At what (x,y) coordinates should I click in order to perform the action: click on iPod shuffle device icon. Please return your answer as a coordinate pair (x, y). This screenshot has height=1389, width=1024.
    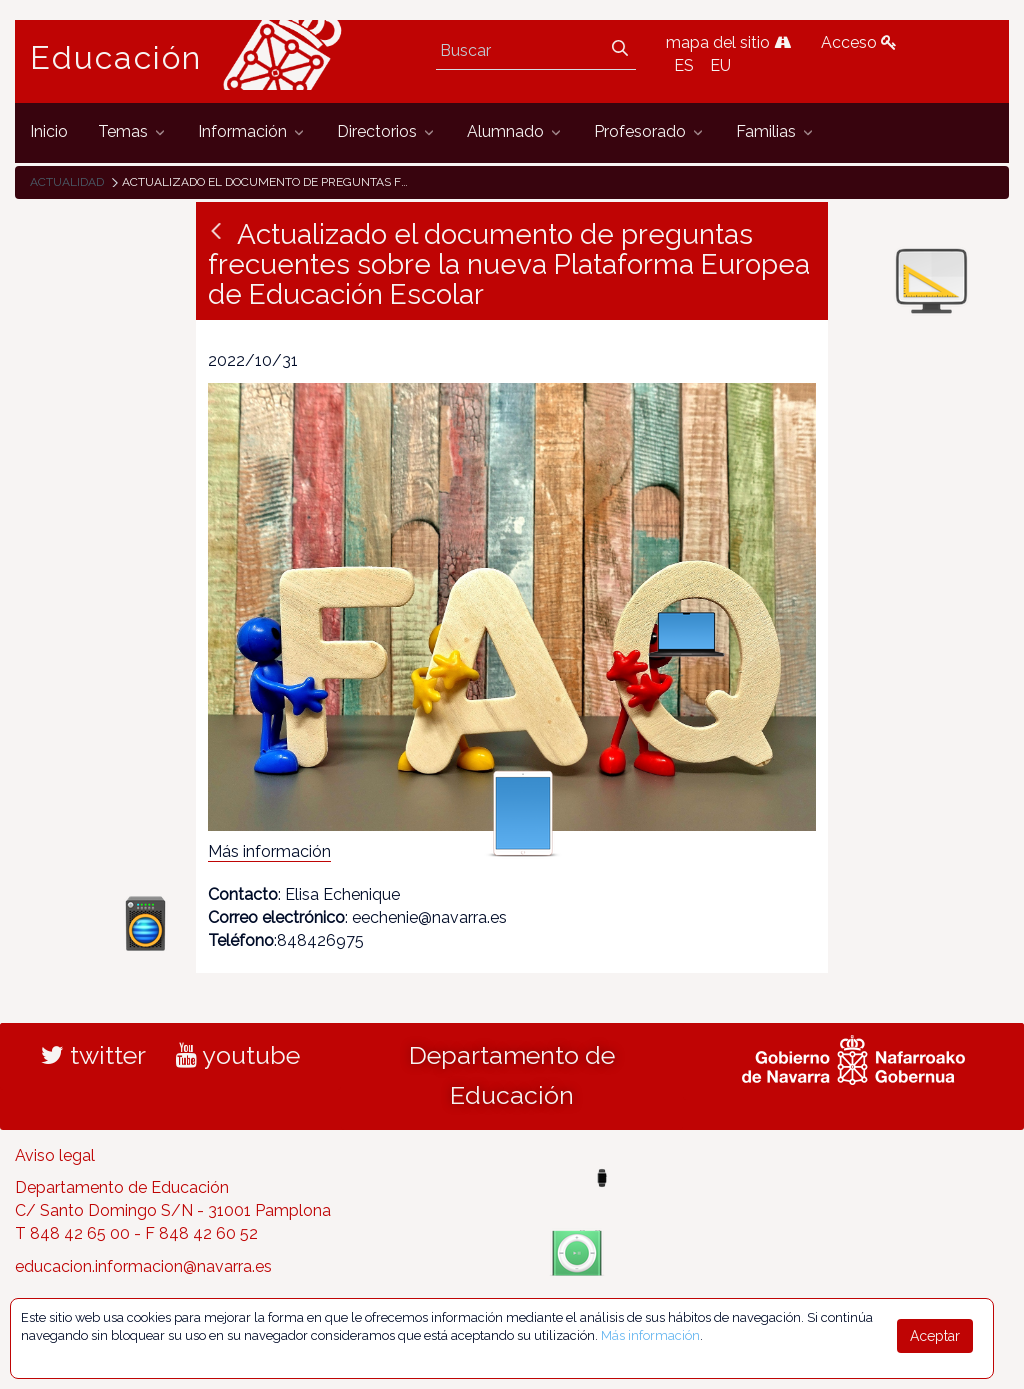
    Looking at the image, I should click on (577, 1253).